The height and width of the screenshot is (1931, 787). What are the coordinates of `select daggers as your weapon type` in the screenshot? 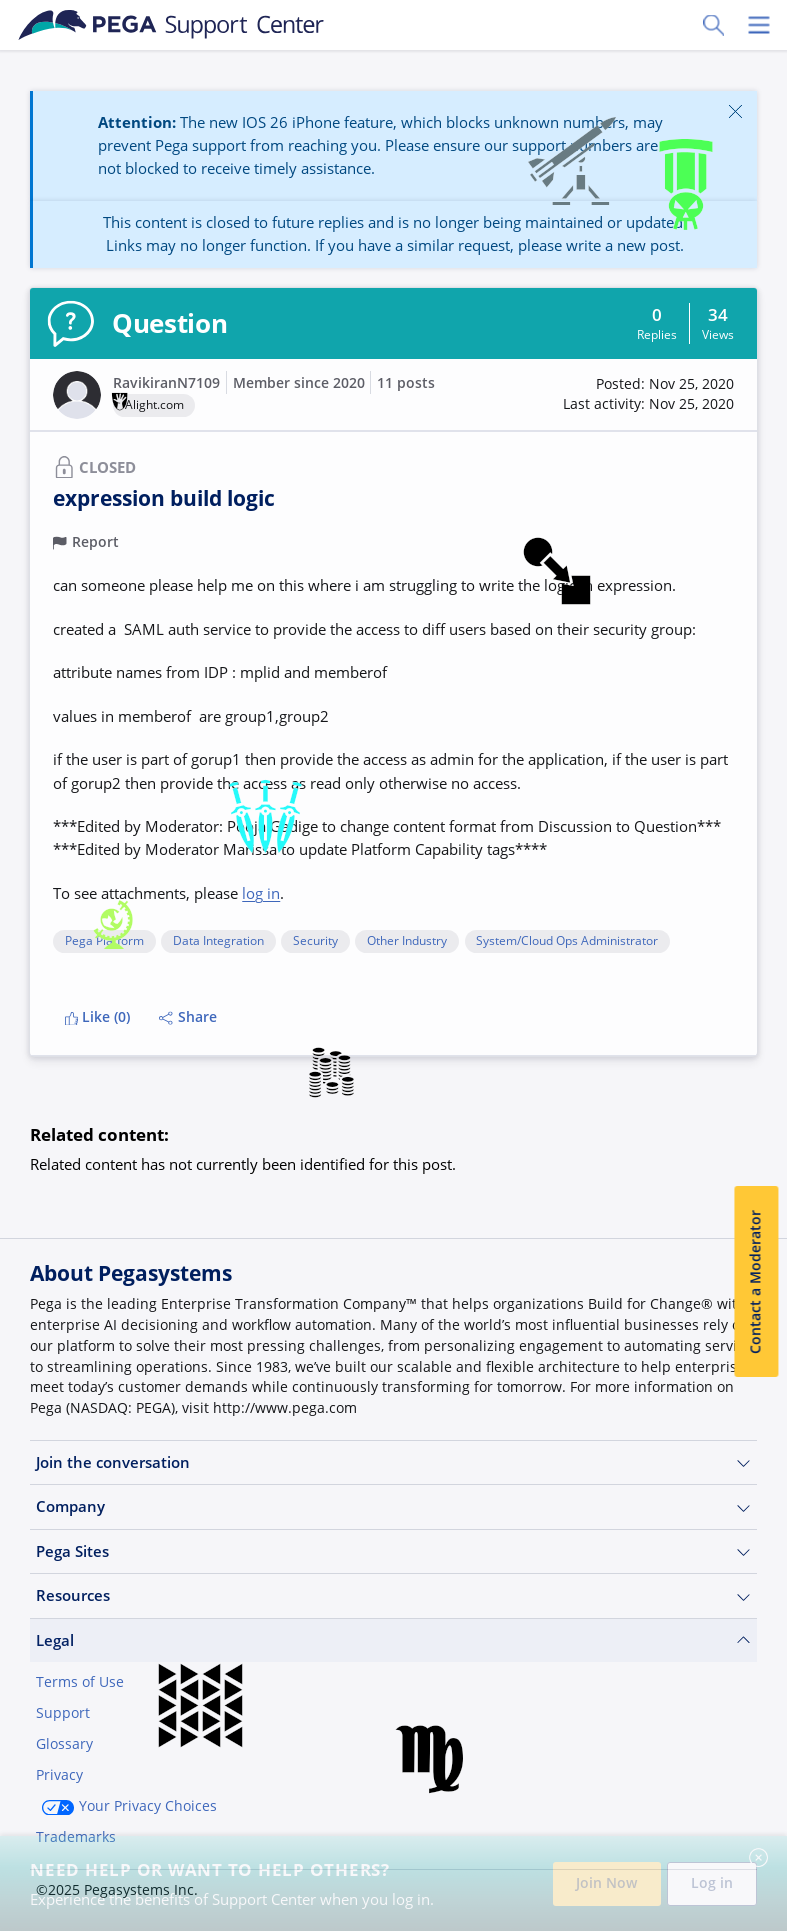 It's located at (265, 816).